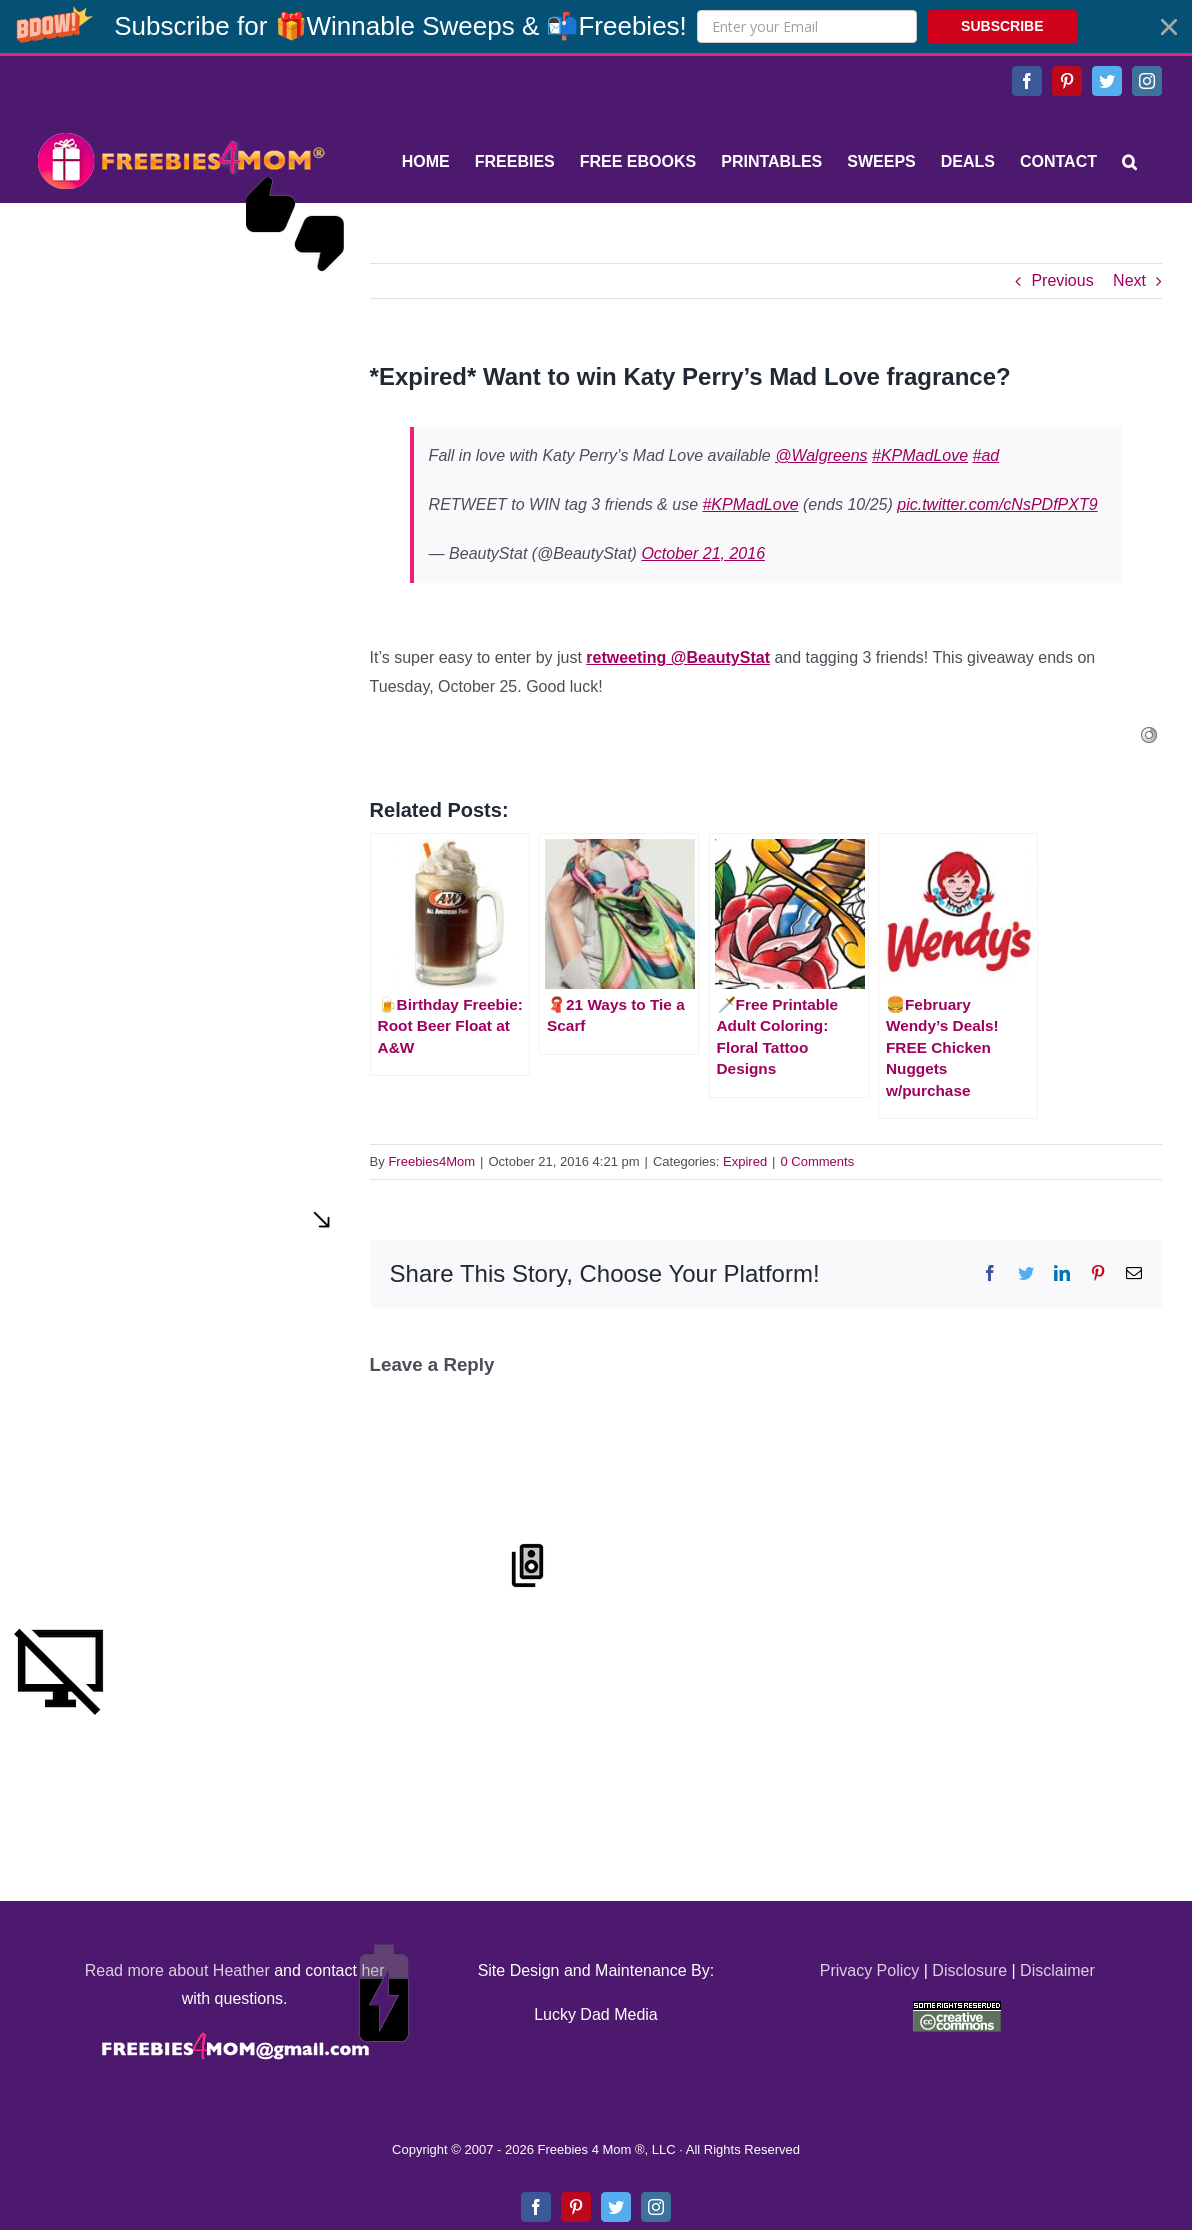 The image size is (1192, 2230). What do you see at coordinates (60, 1668) in the screenshot?
I see `desktop access is currently disabled` at bounding box center [60, 1668].